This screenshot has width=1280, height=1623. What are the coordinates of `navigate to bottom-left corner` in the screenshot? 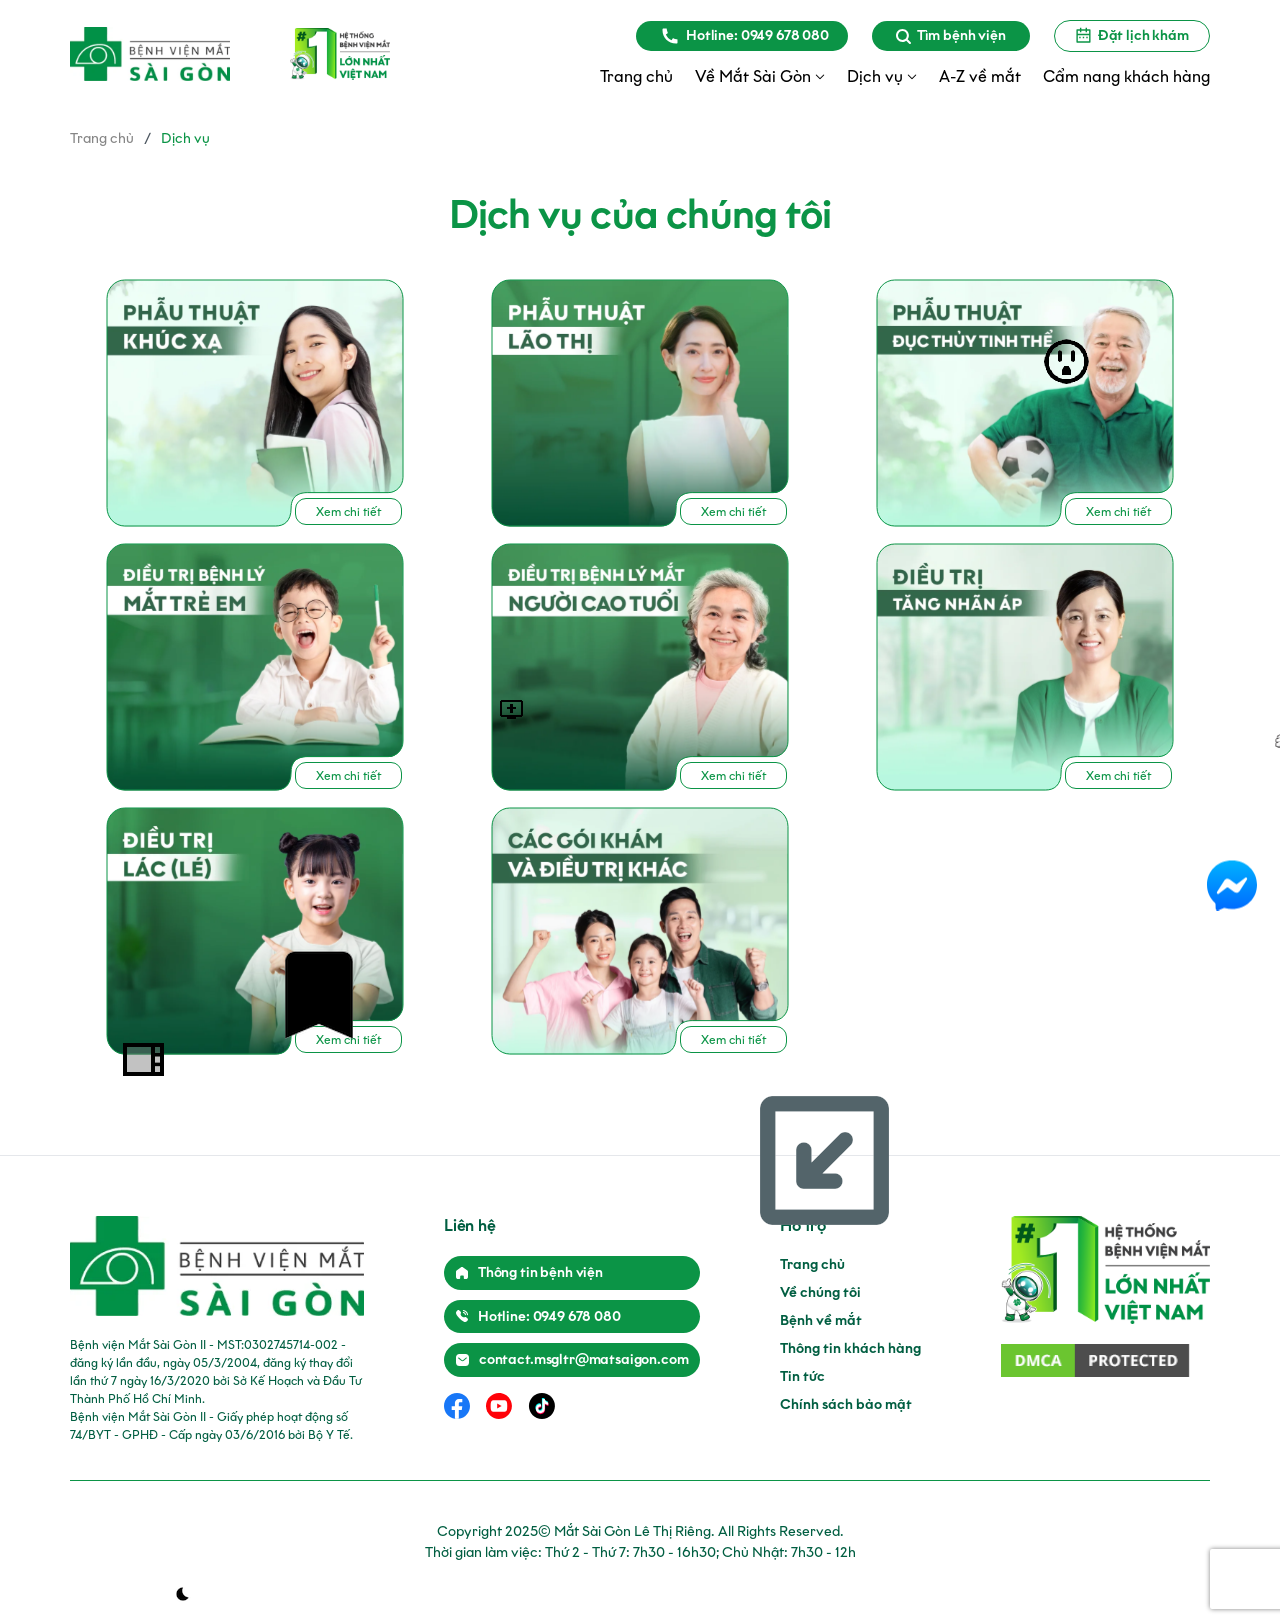 It's located at (824, 1160).